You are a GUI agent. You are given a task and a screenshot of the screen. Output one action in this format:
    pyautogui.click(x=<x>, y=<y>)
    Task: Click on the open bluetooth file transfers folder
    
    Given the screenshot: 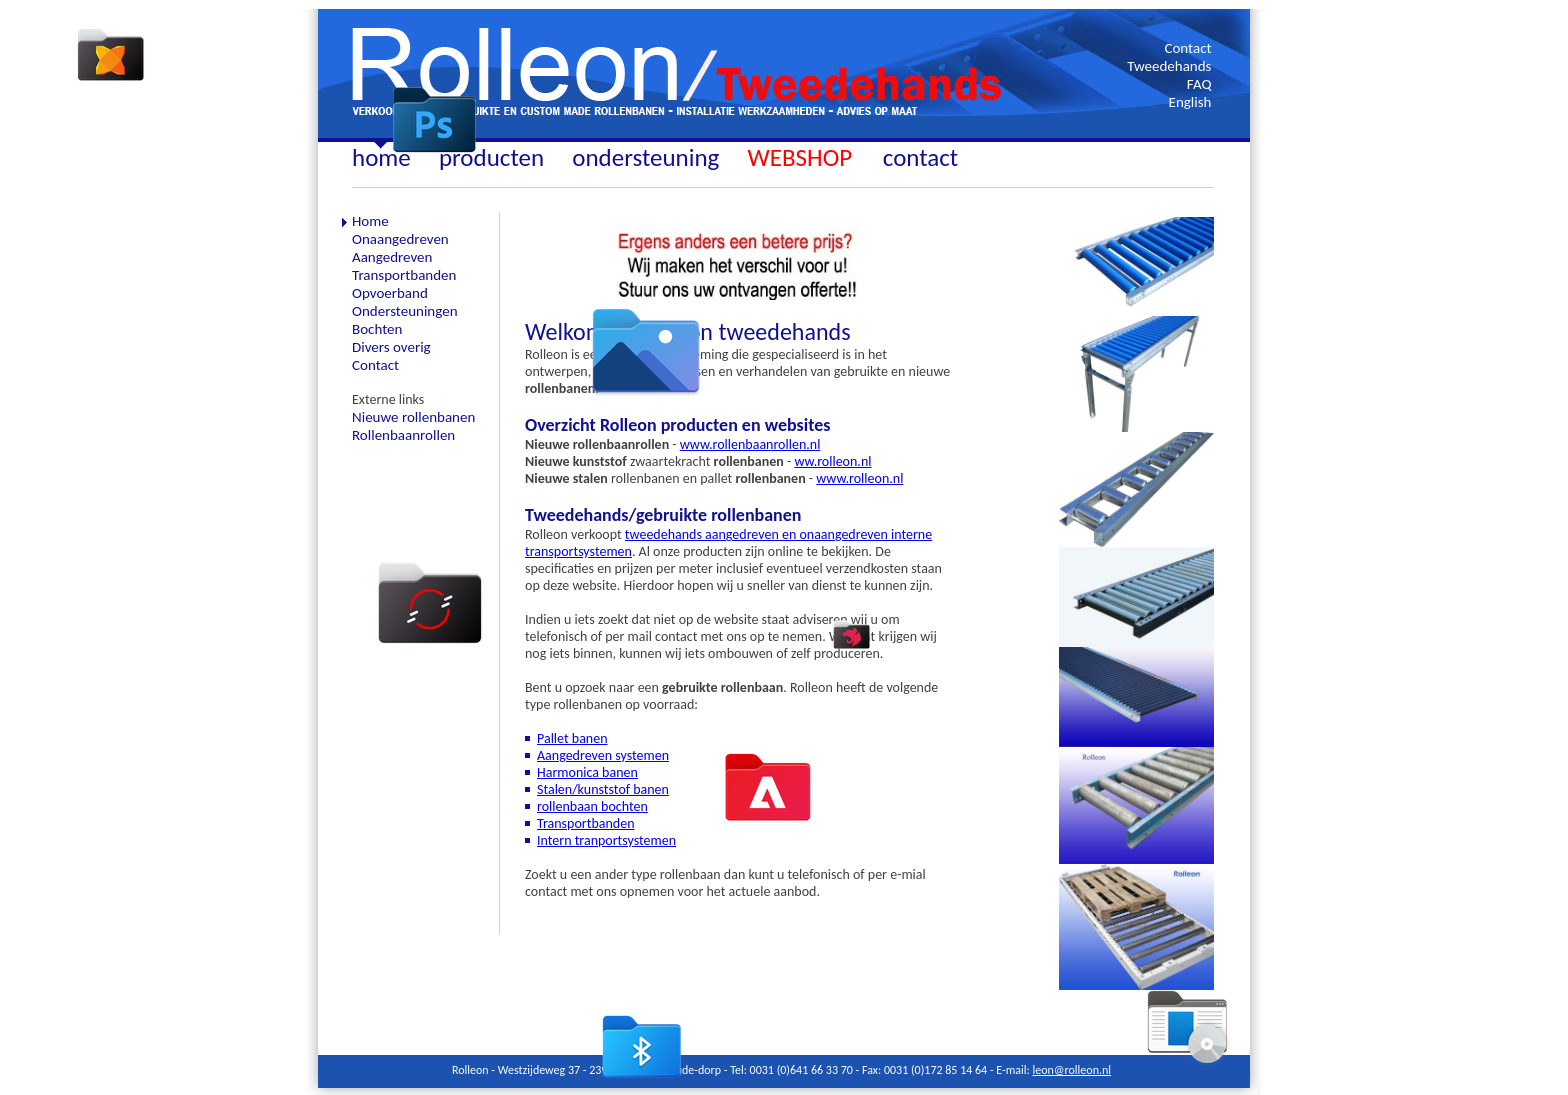 What is the action you would take?
    pyautogui.click(x=641, y=1048)
    